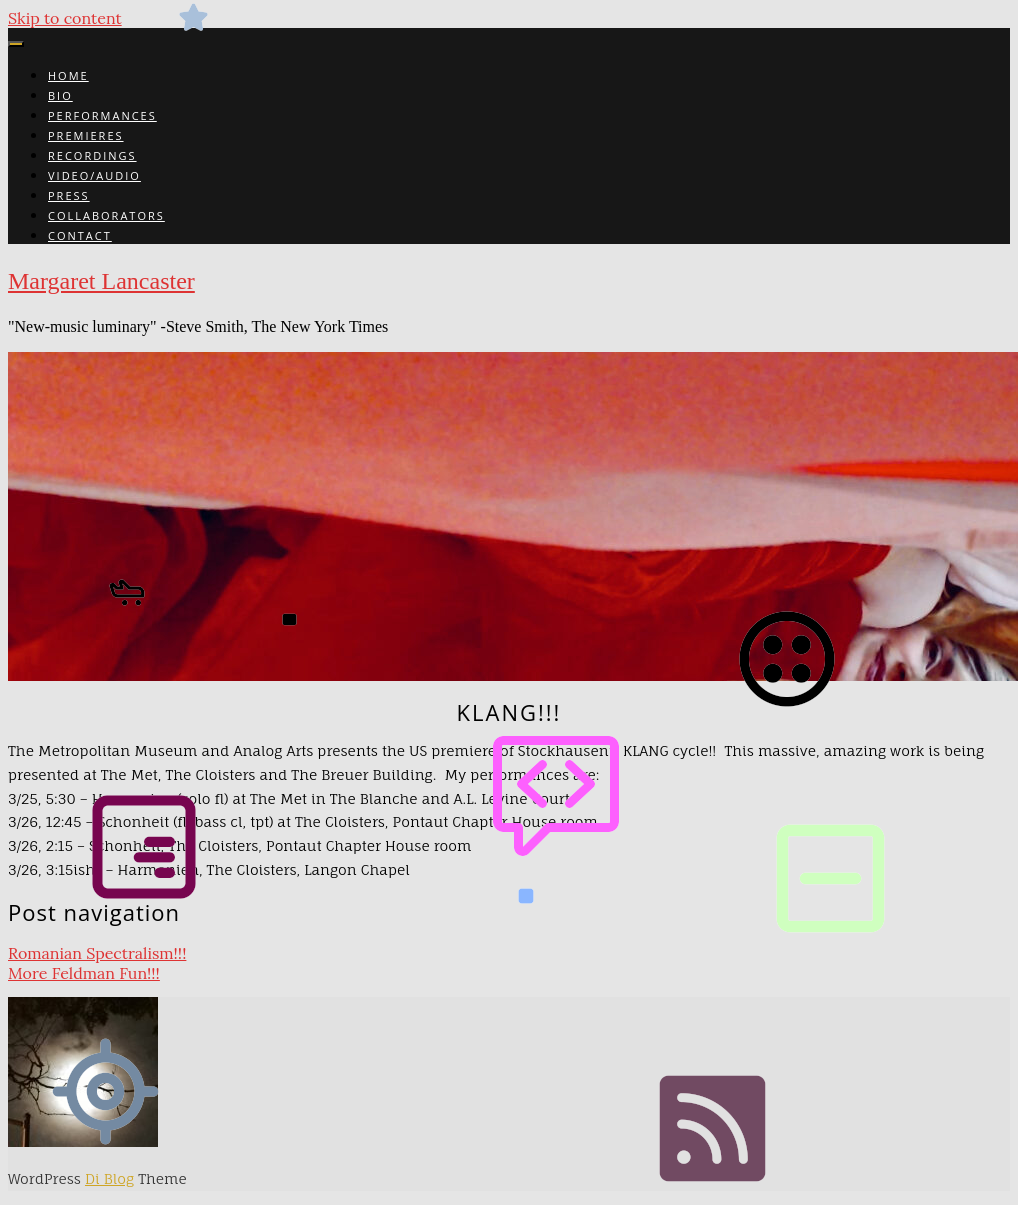 Image resolution: width=1018 pixels, height=1205 pixels. I want to click on view code review comments, so click(556, 793).